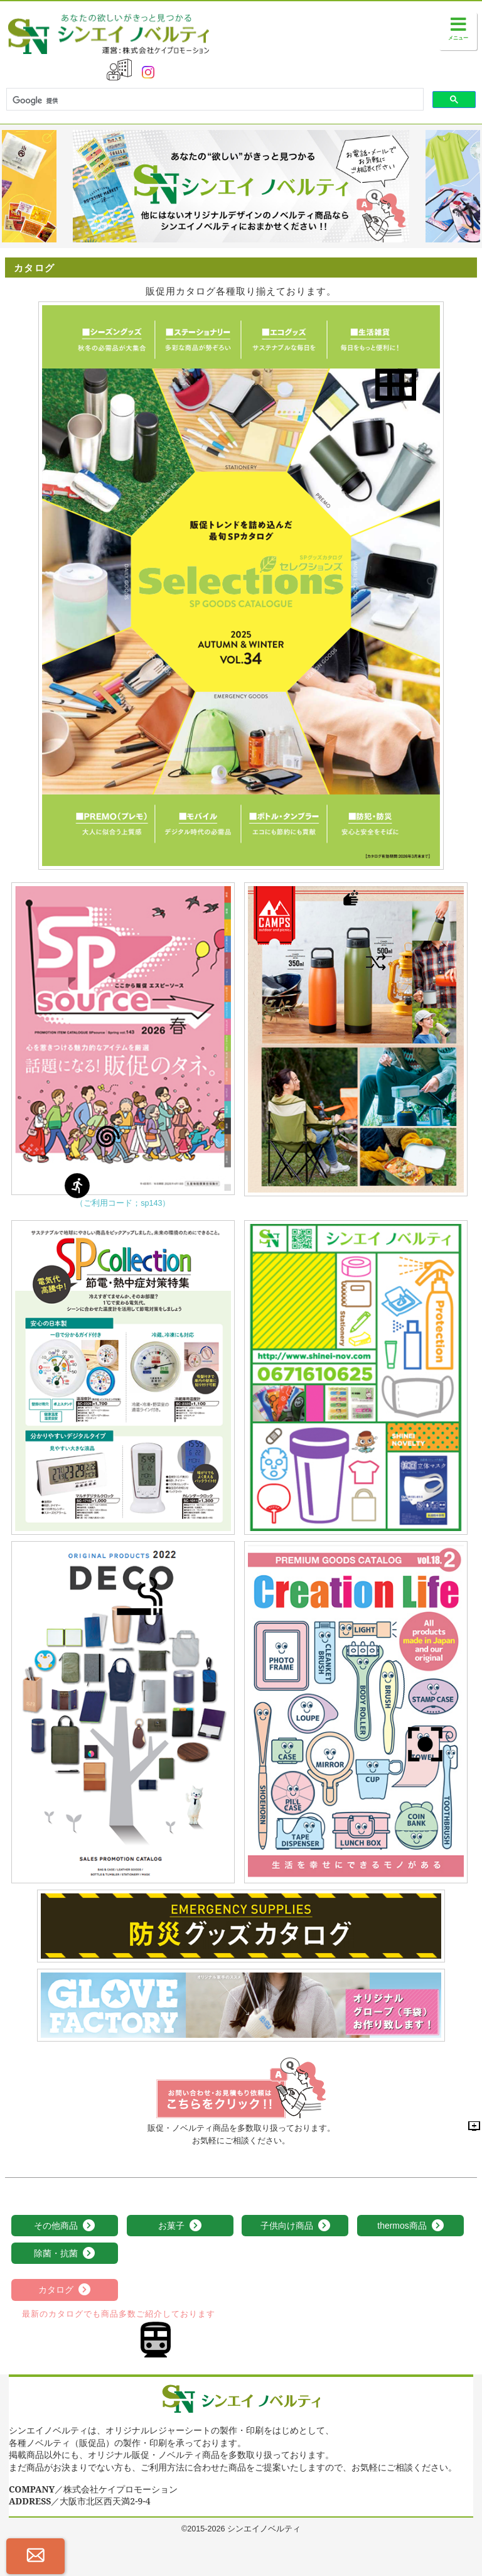 The height and width of the screenshot is (2576, 482). I want to click on get subway or metro directions, so click(156, 2341).